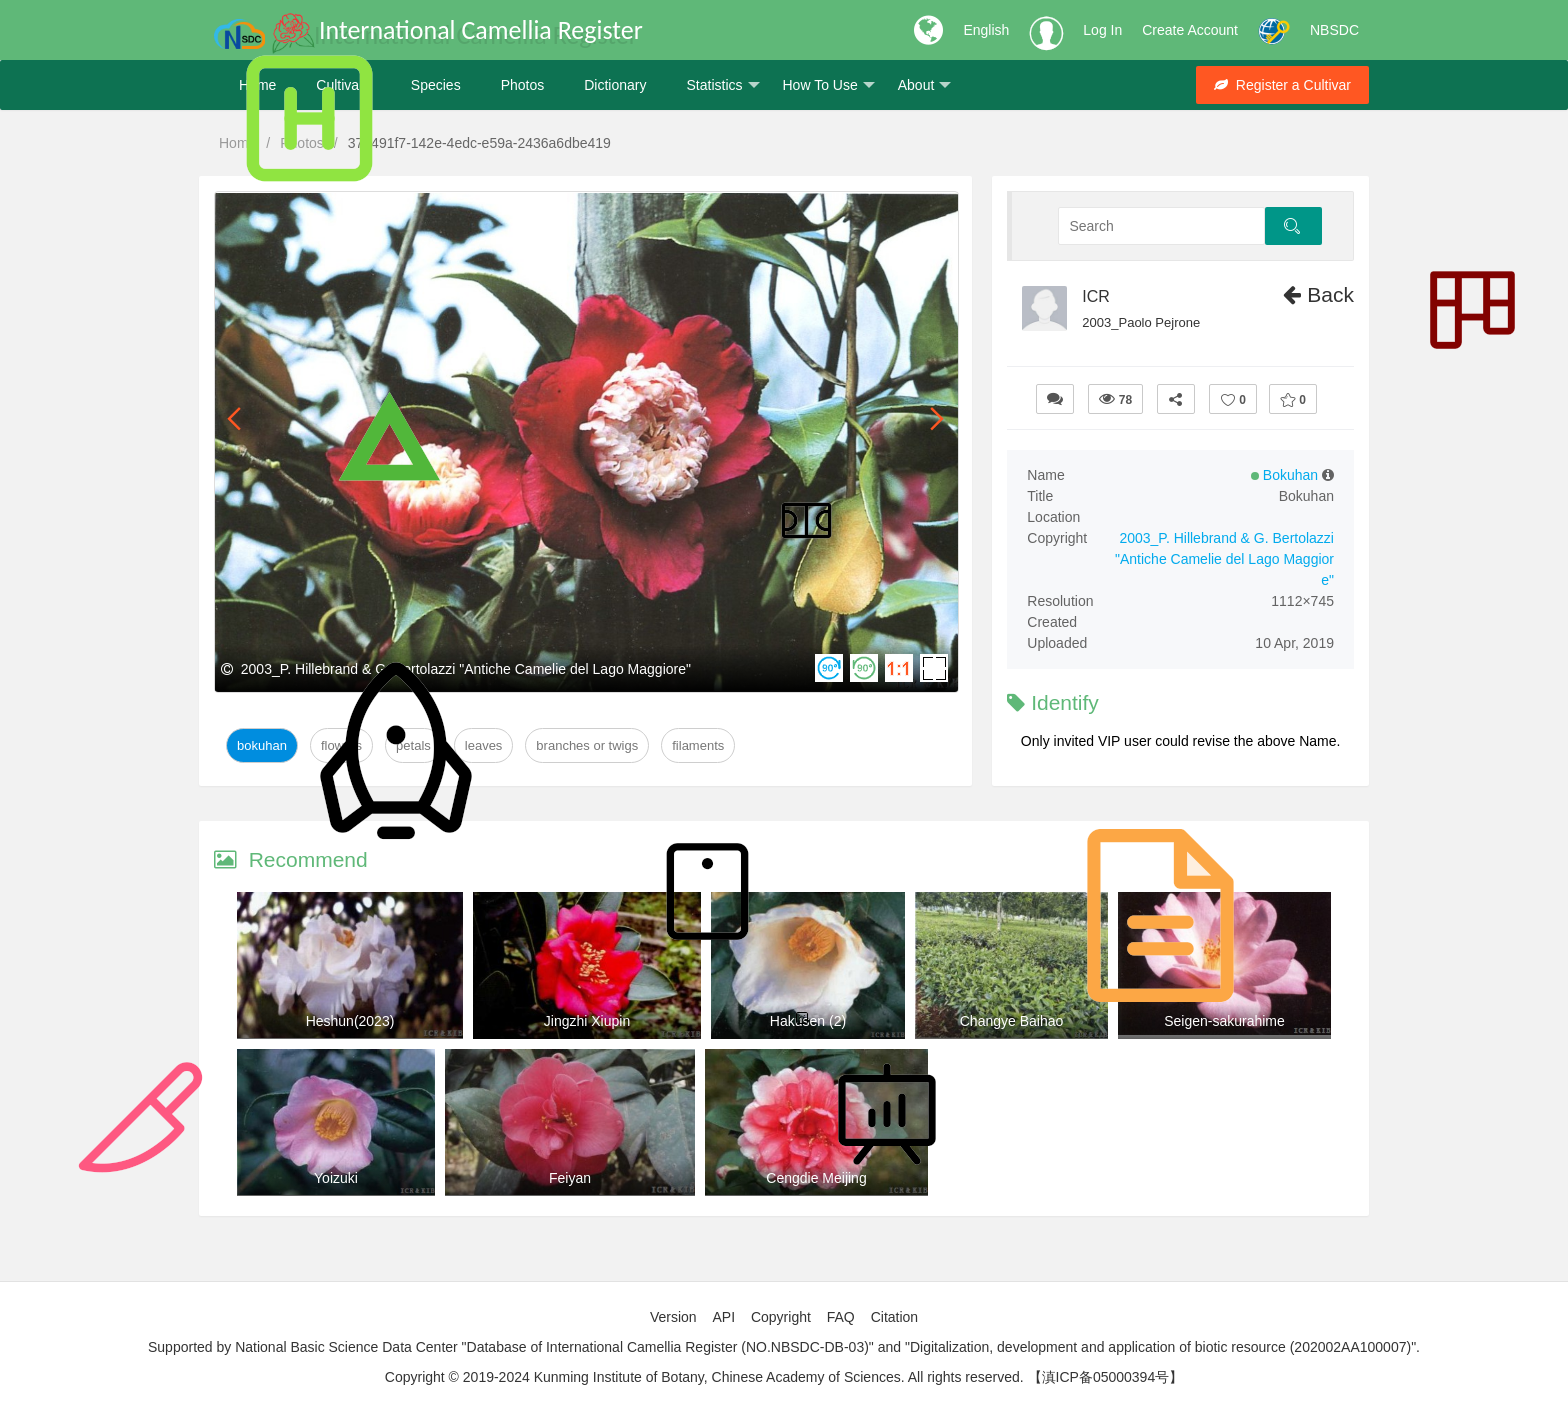  What do you see at coordinates (707, 891) in the screenshot?
I see `tablet device with front-facing camera` at bounding box center [707, 891].